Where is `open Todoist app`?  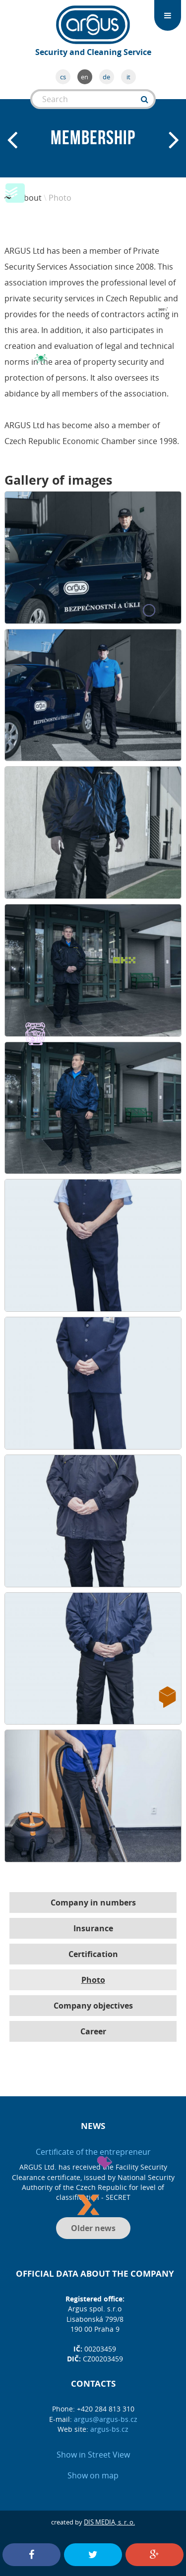
open Todoist app is located at coordinates (15, 193).